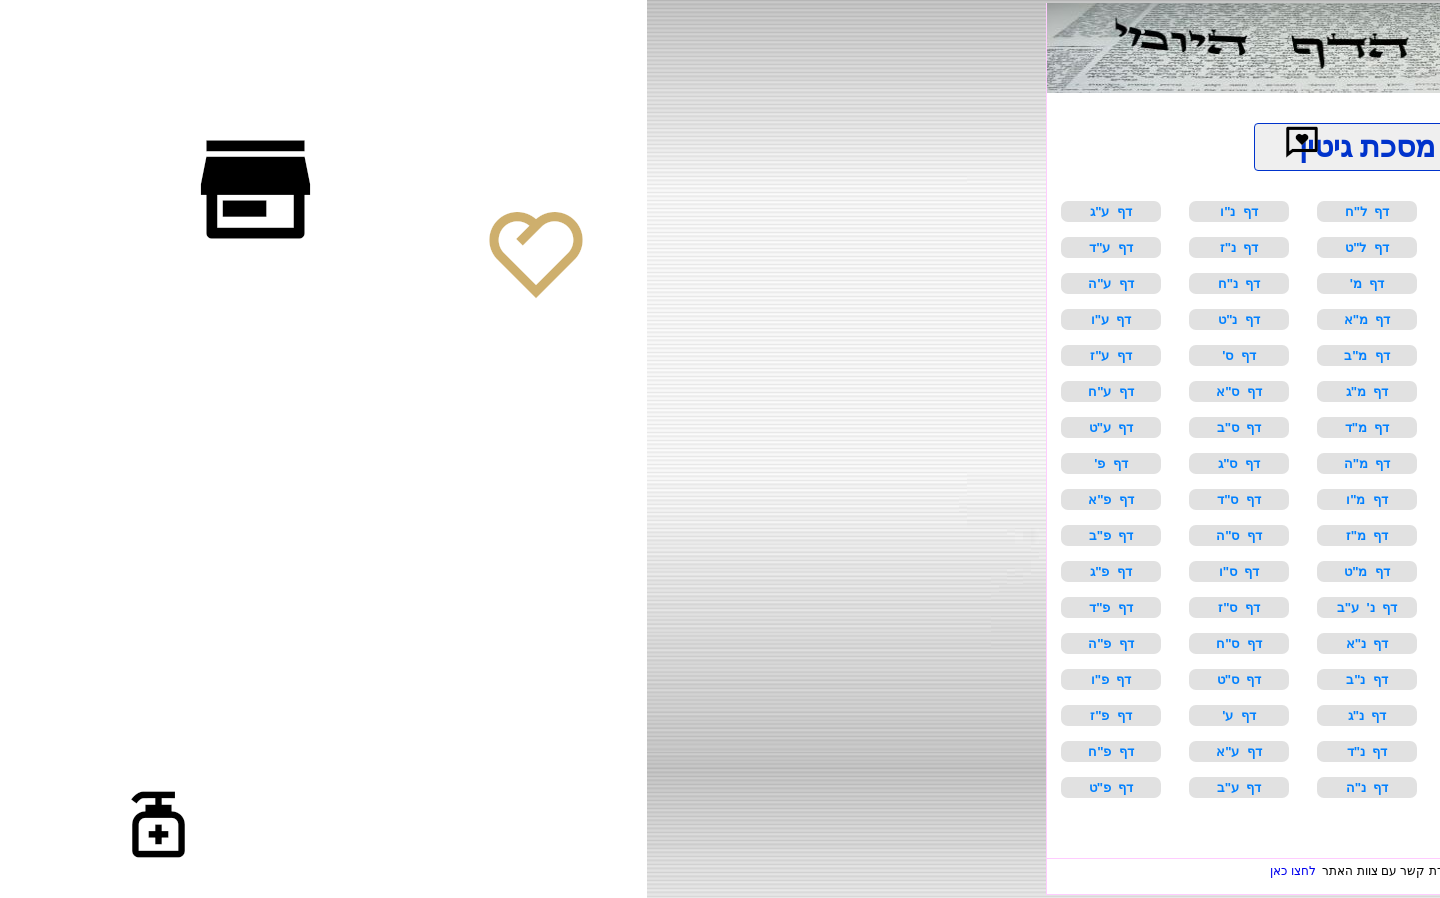 This screenshot has width=1440, height=898. I want to click on add item to favorites, so click(536, 254).